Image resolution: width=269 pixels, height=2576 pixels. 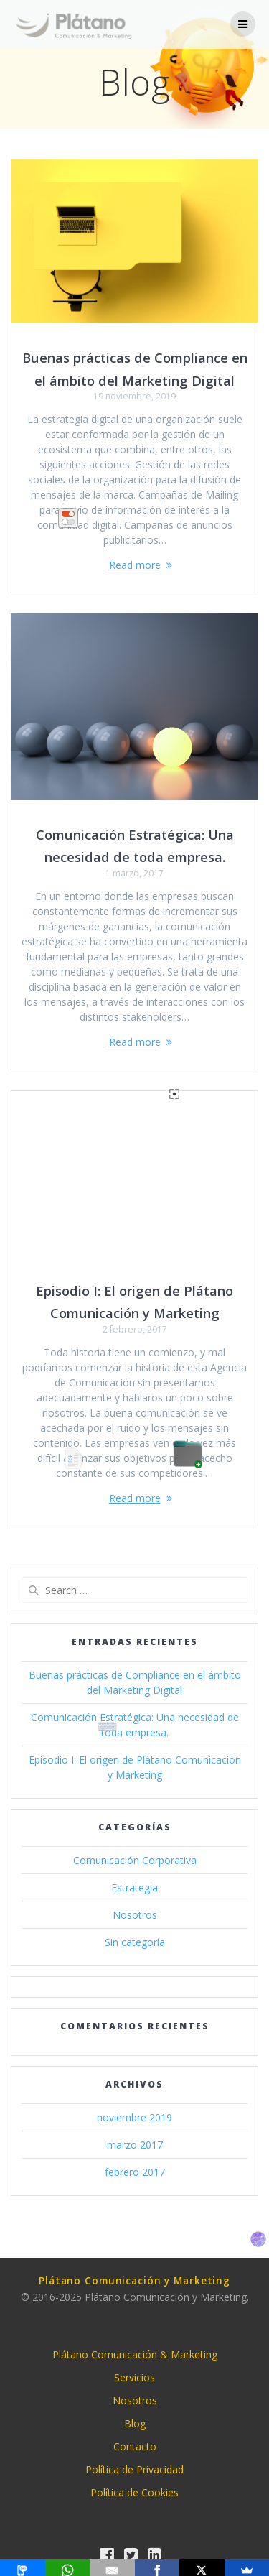 I want to click on open gnome tweaks settings, so click(x=68, y=518).